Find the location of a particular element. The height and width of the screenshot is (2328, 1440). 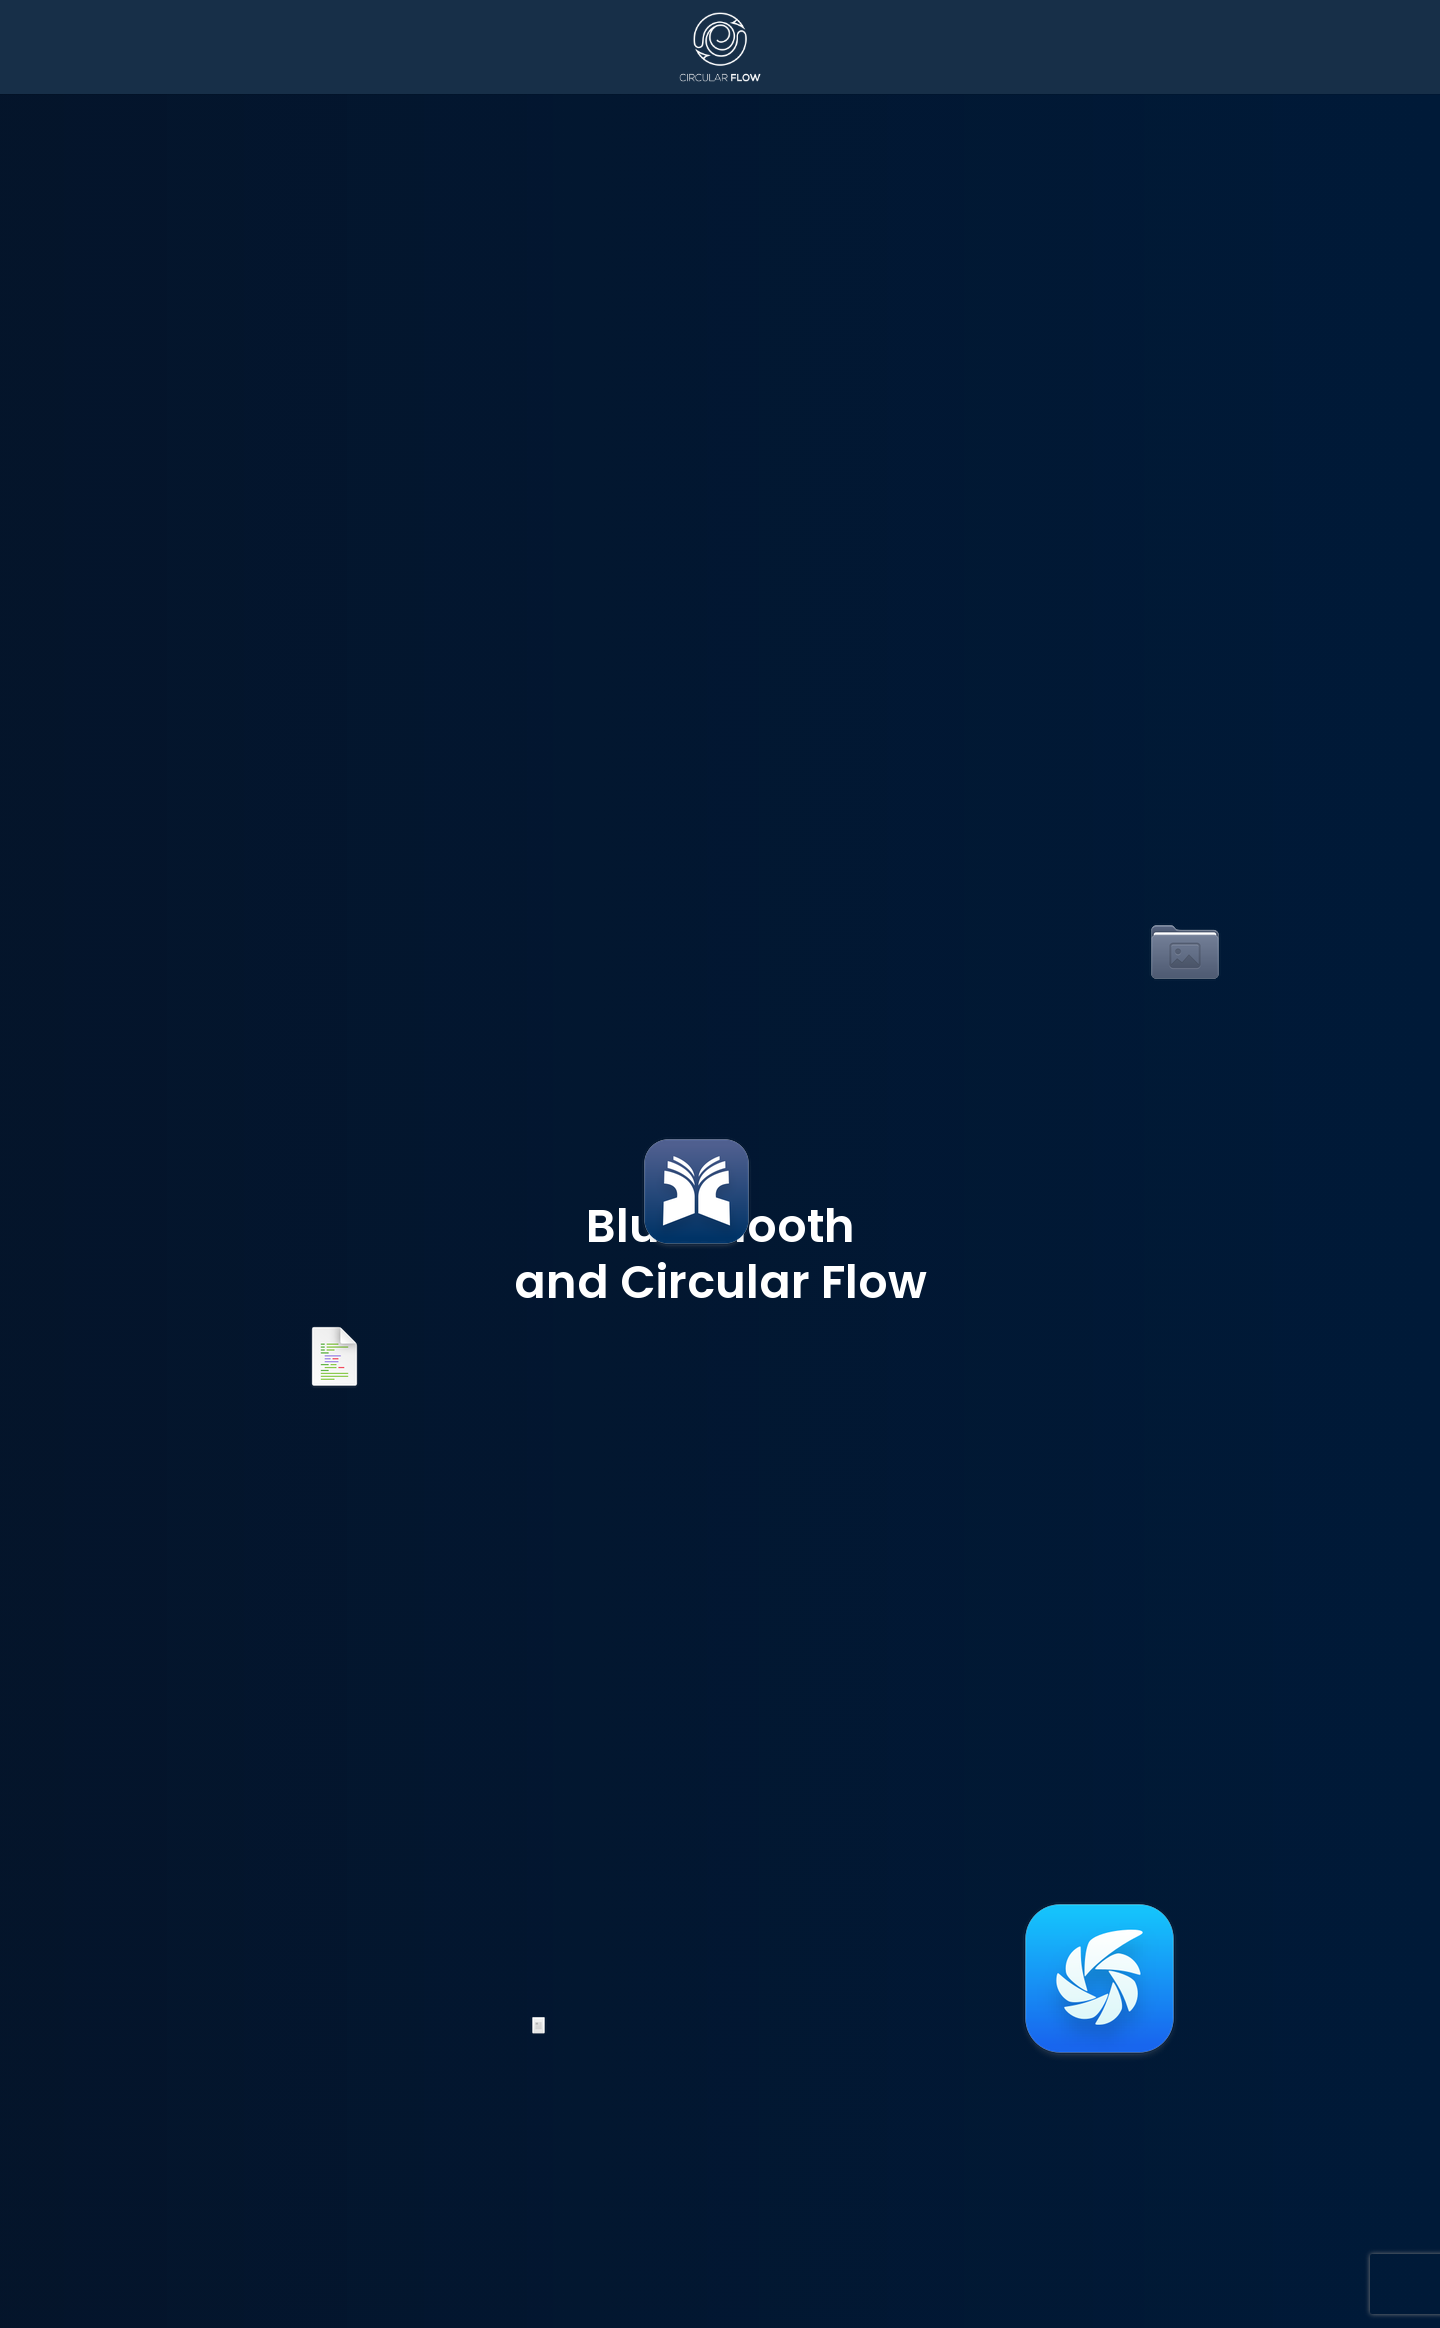

a COBOL source code file is located at coordinates (334, 1357).